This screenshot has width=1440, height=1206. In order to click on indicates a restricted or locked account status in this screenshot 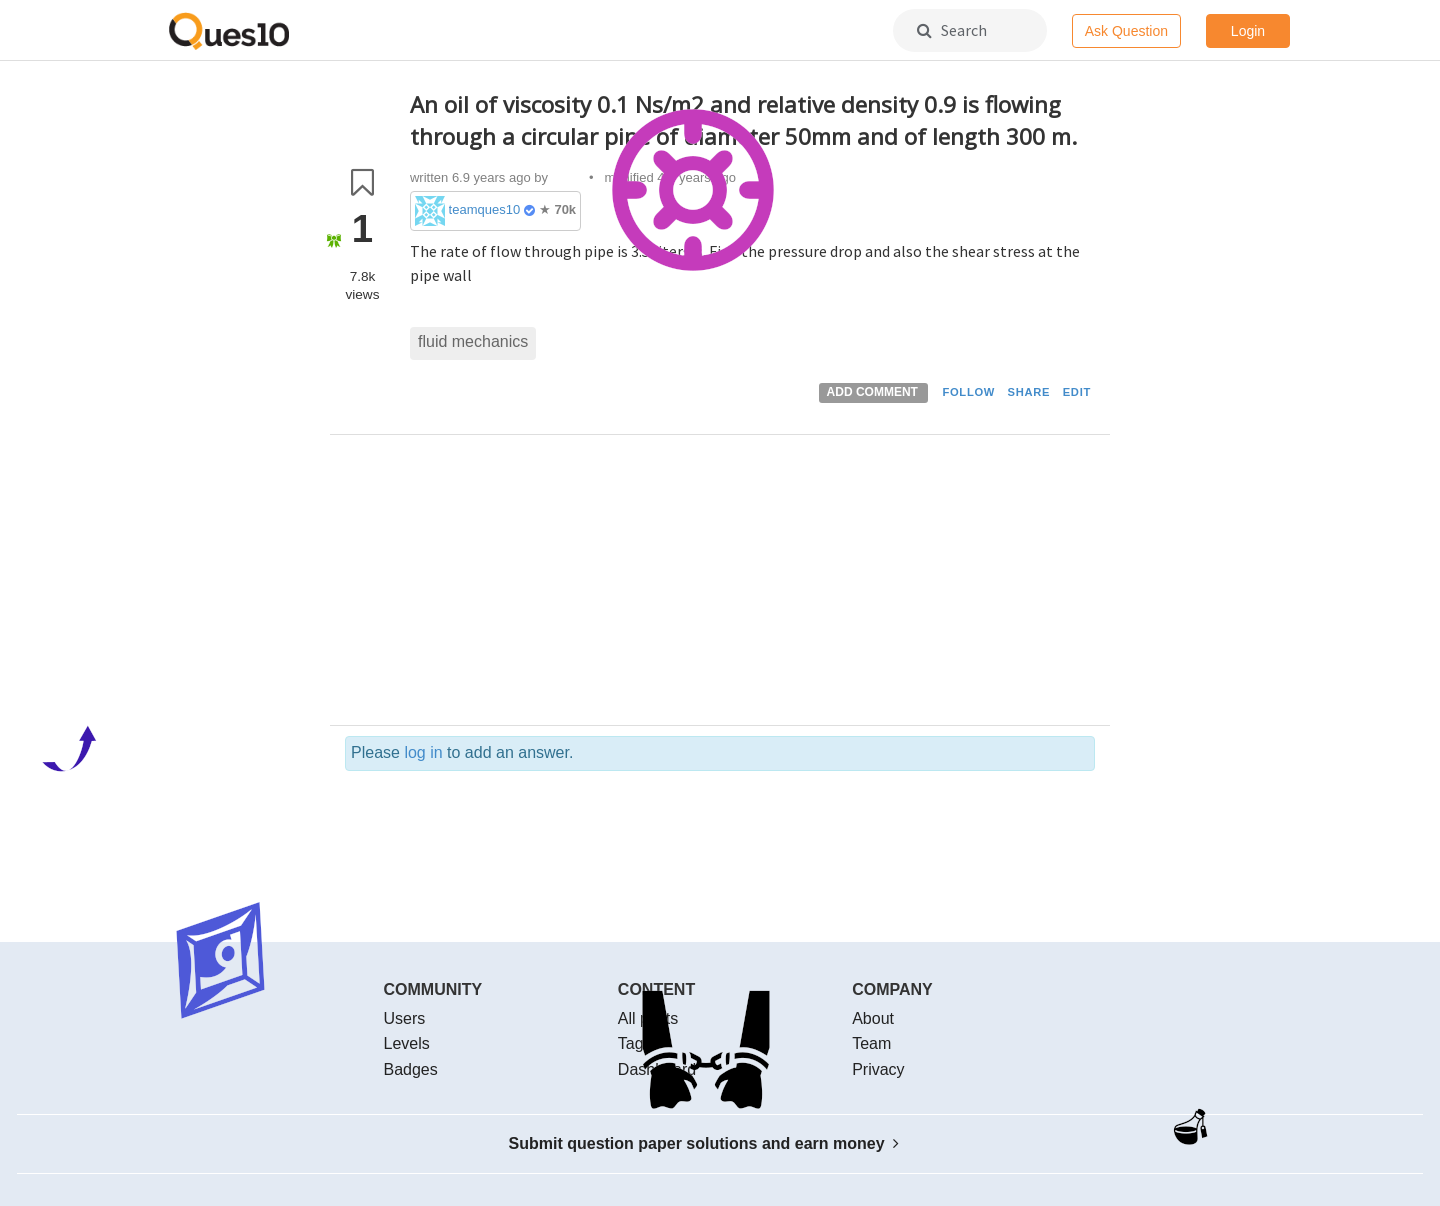, I will do `click(706, 1055)`.